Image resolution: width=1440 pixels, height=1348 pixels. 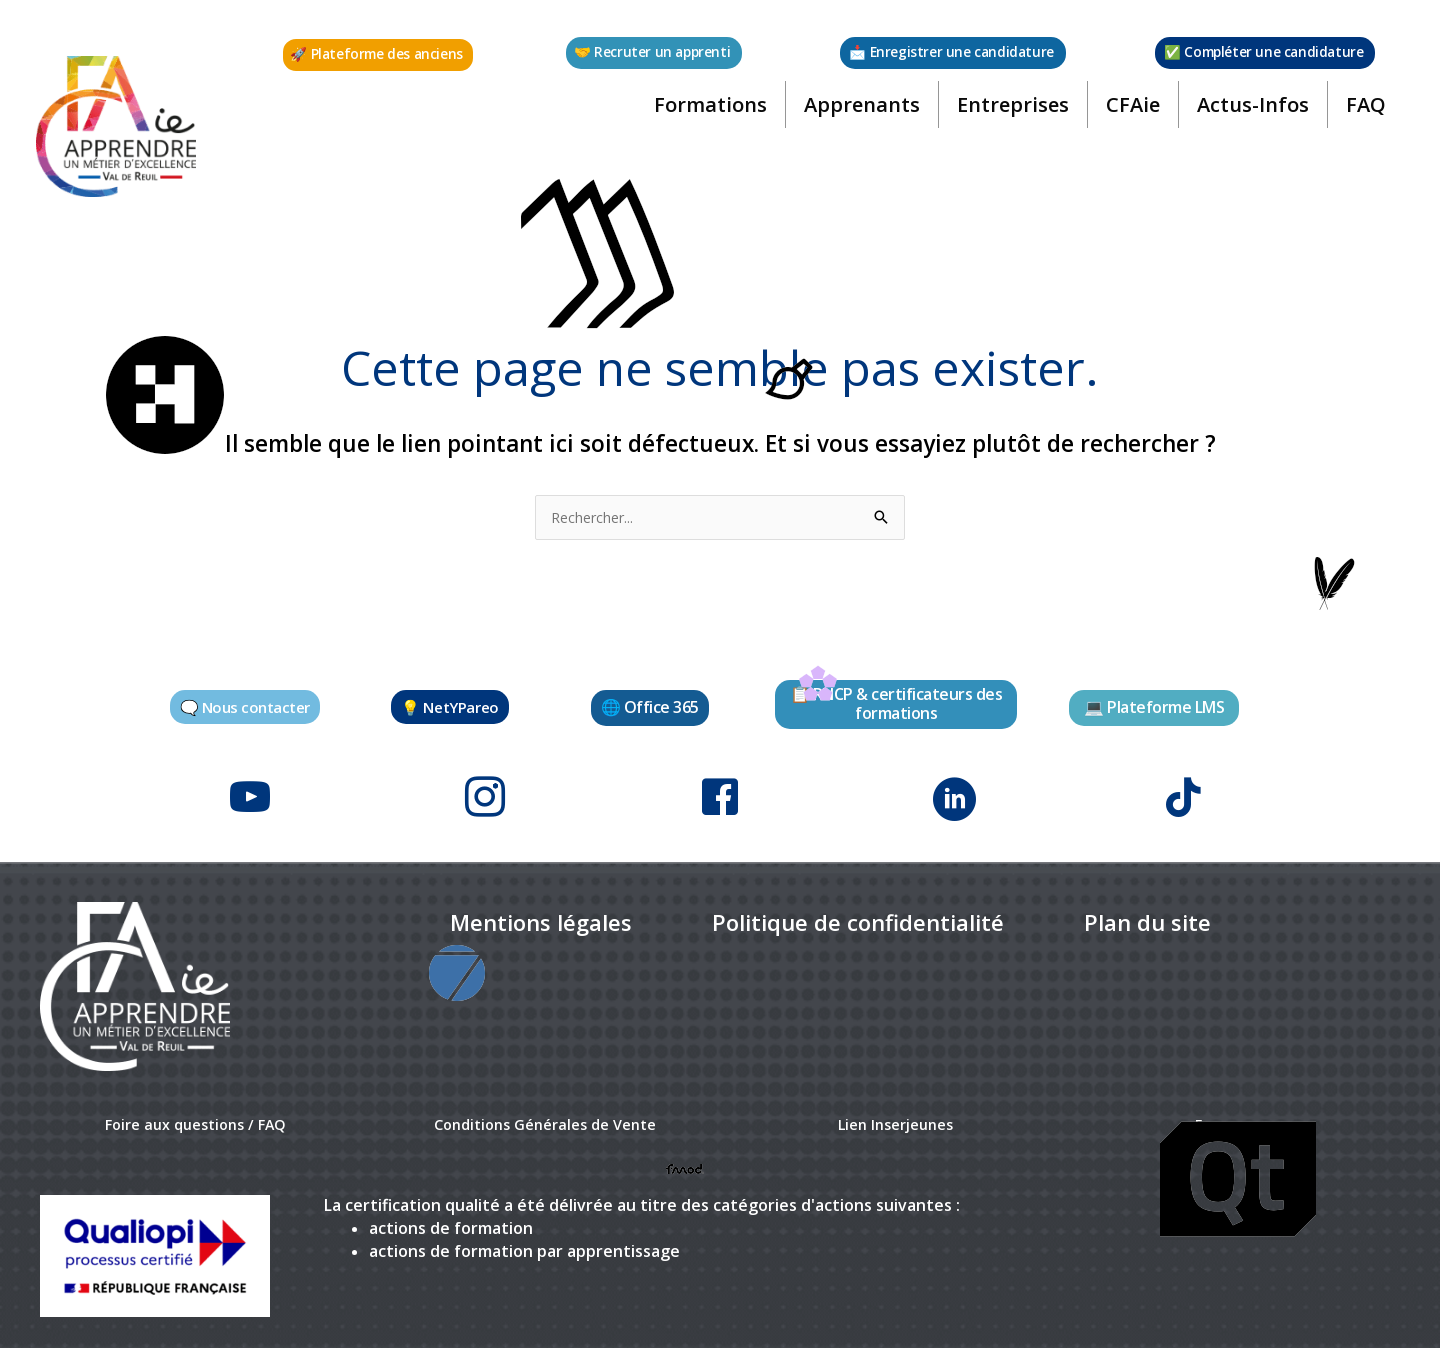 I want to click on open wikibooks website or app, so click(x=597, y=253).